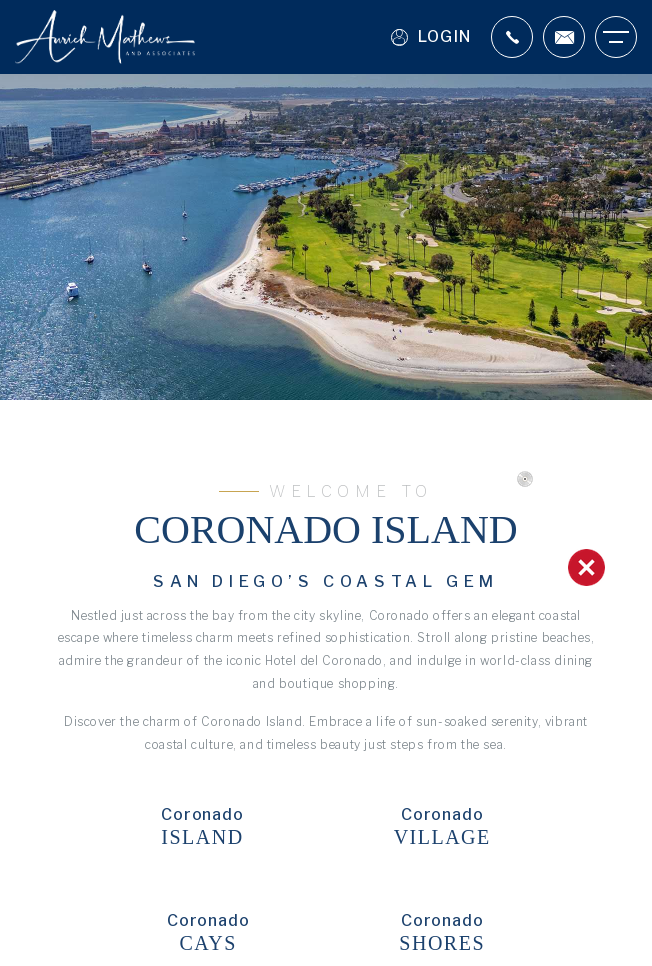 The height and width of the screenshot is (966, 652). What do you see at coordinates (525, 479) in the screenshot?
I see `indicates a CD-RW (rewritable disc) drive or device` at bounding box center [525, 479].